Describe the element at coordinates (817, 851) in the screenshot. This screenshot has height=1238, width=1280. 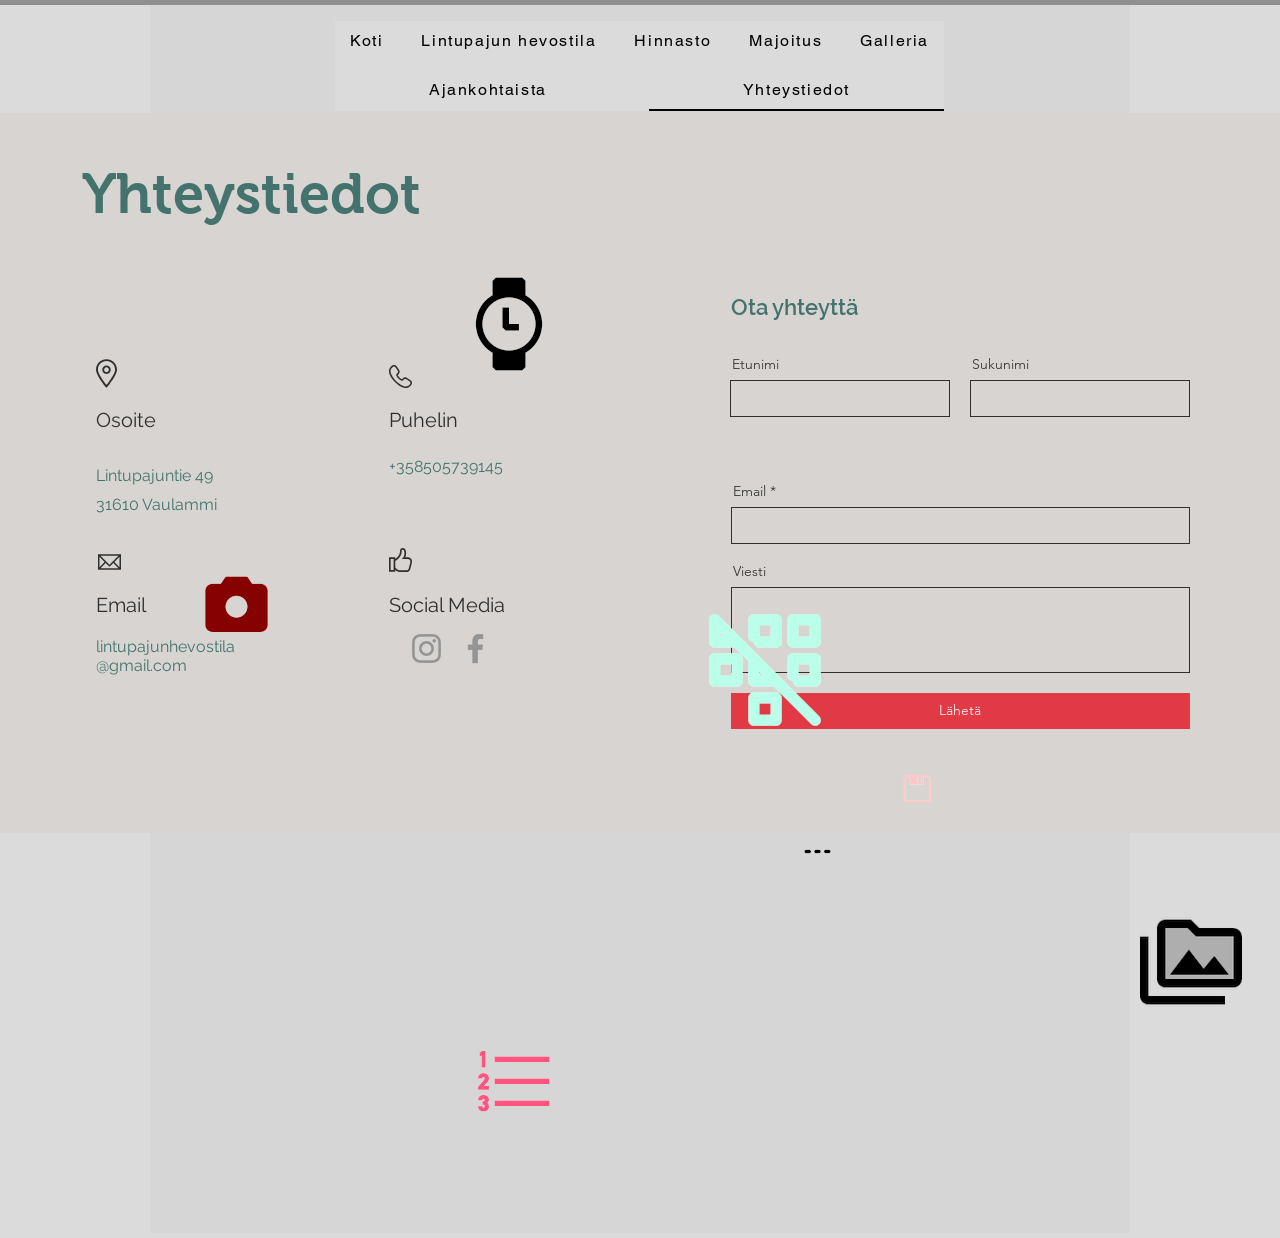
I see `indicates a dashed line or border style option` at that location.